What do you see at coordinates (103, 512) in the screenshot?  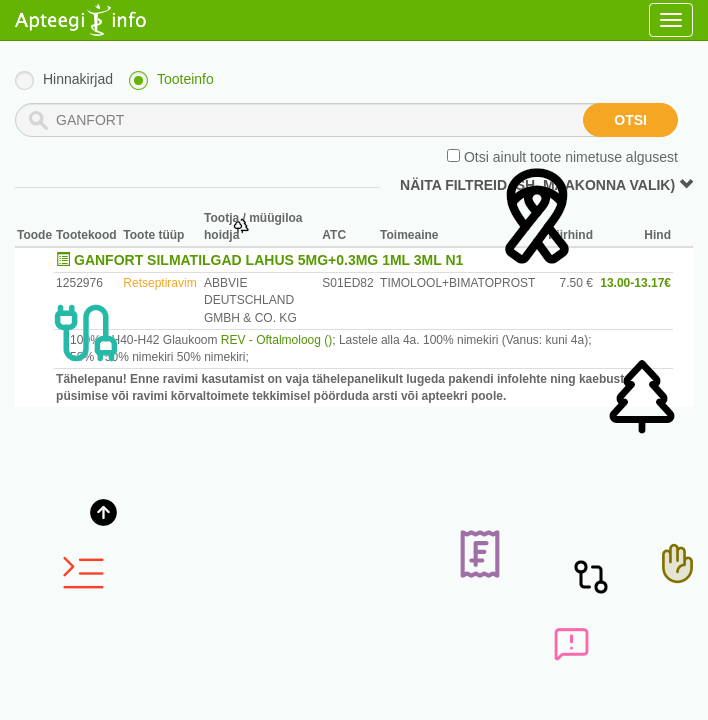 I see `upload a file or content` at bounding box center [103, 512].